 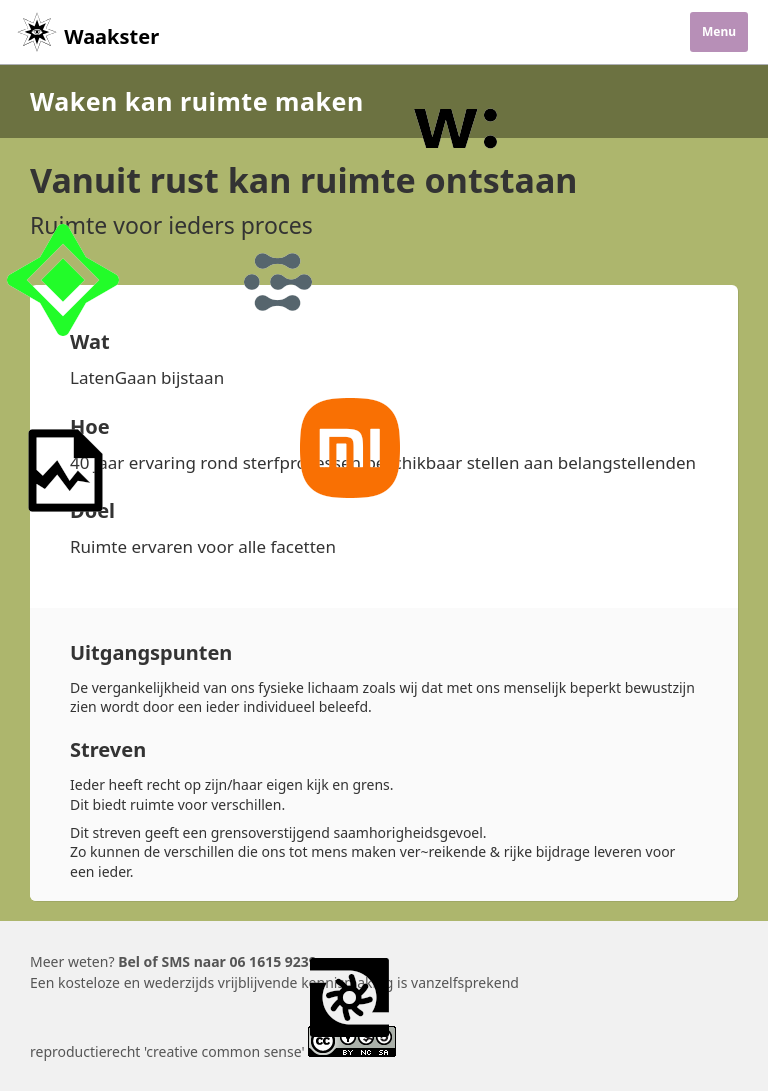 I want to click on indicates a corrupted or damaged file, so click(x=65, y=470).